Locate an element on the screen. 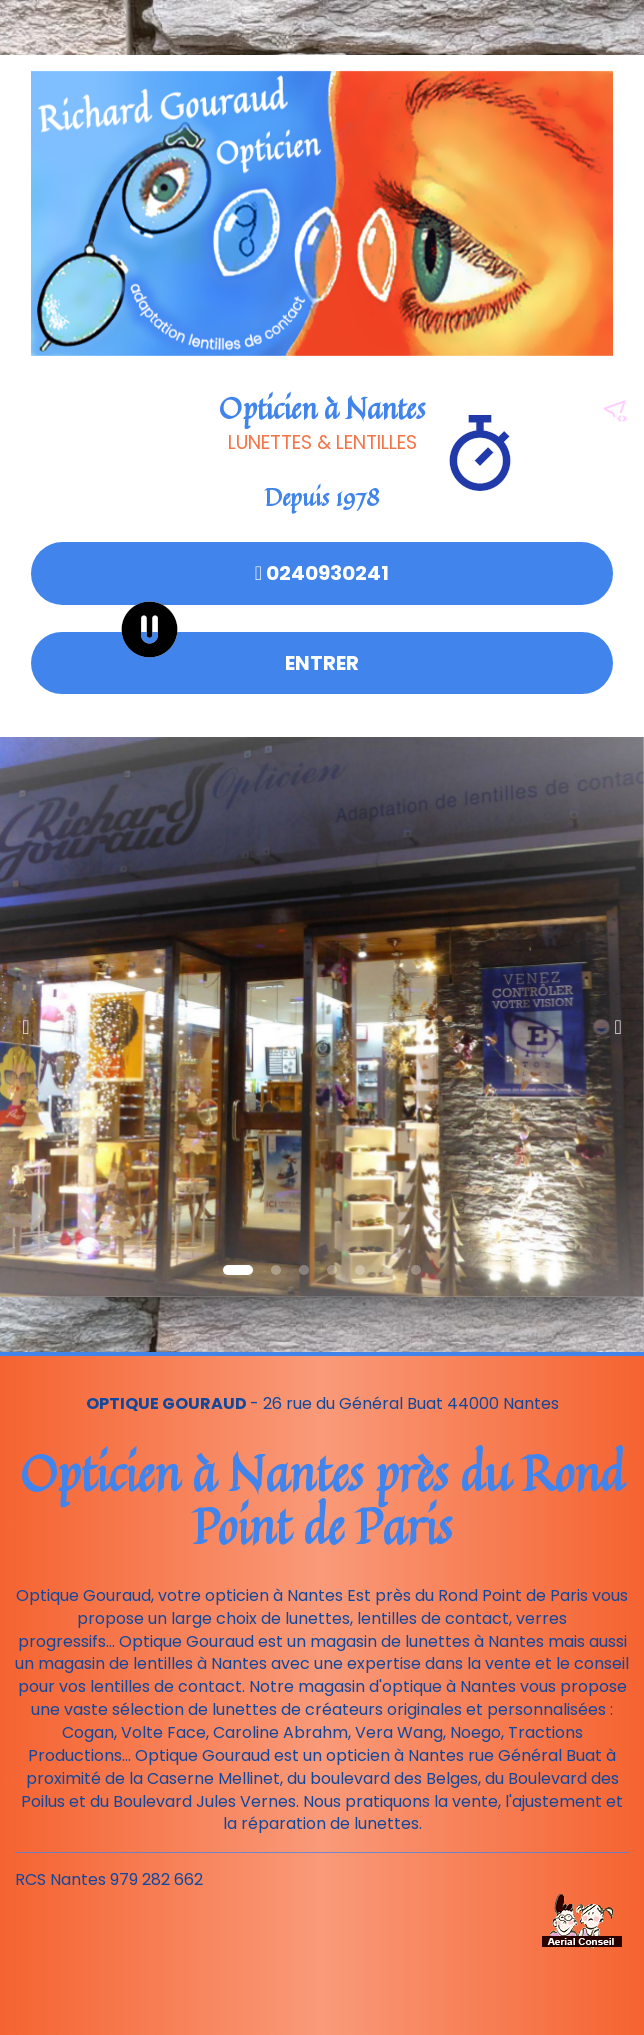 The image size is (644, 2035). access location-based developer tools is located at coordinates (615, 411).